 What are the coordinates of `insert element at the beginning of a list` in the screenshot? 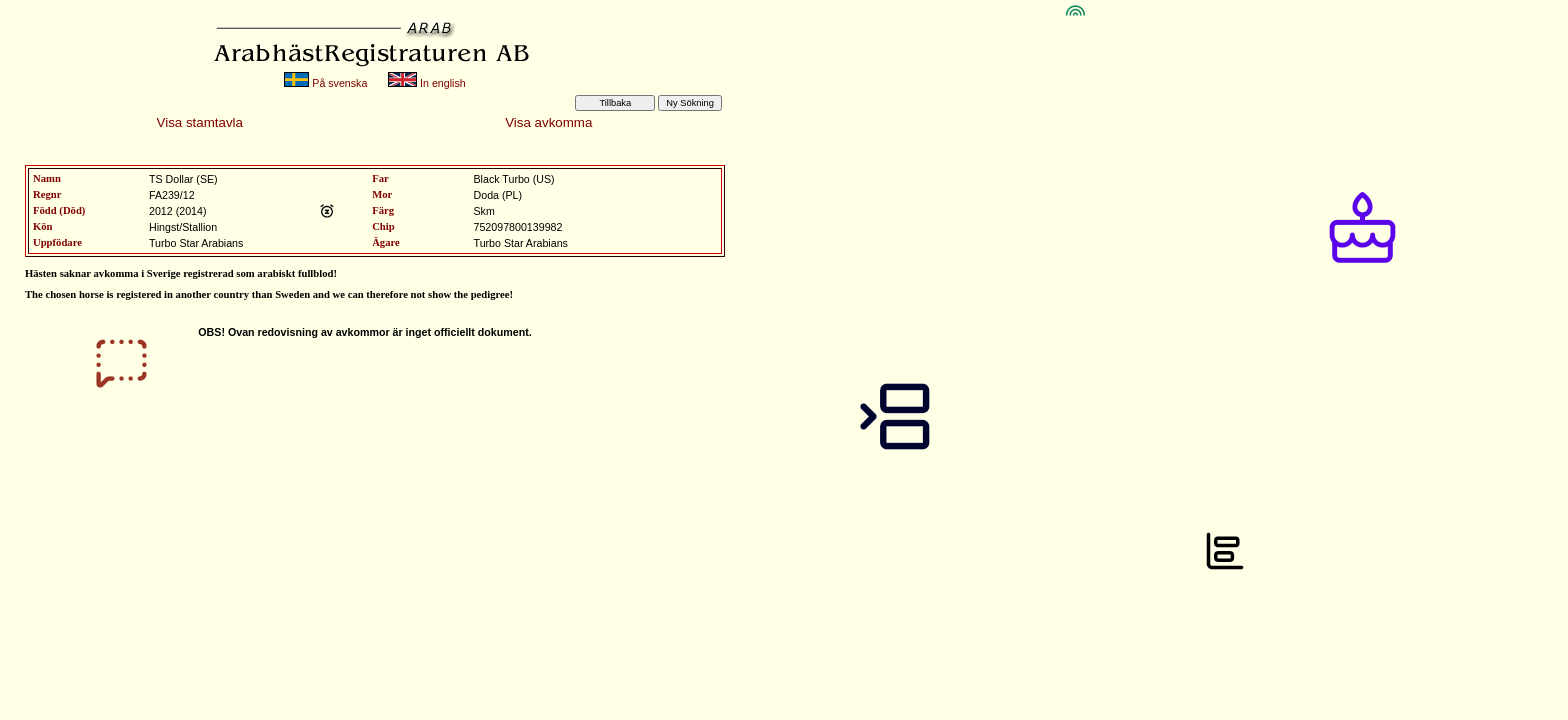 It's located at (896, 416).